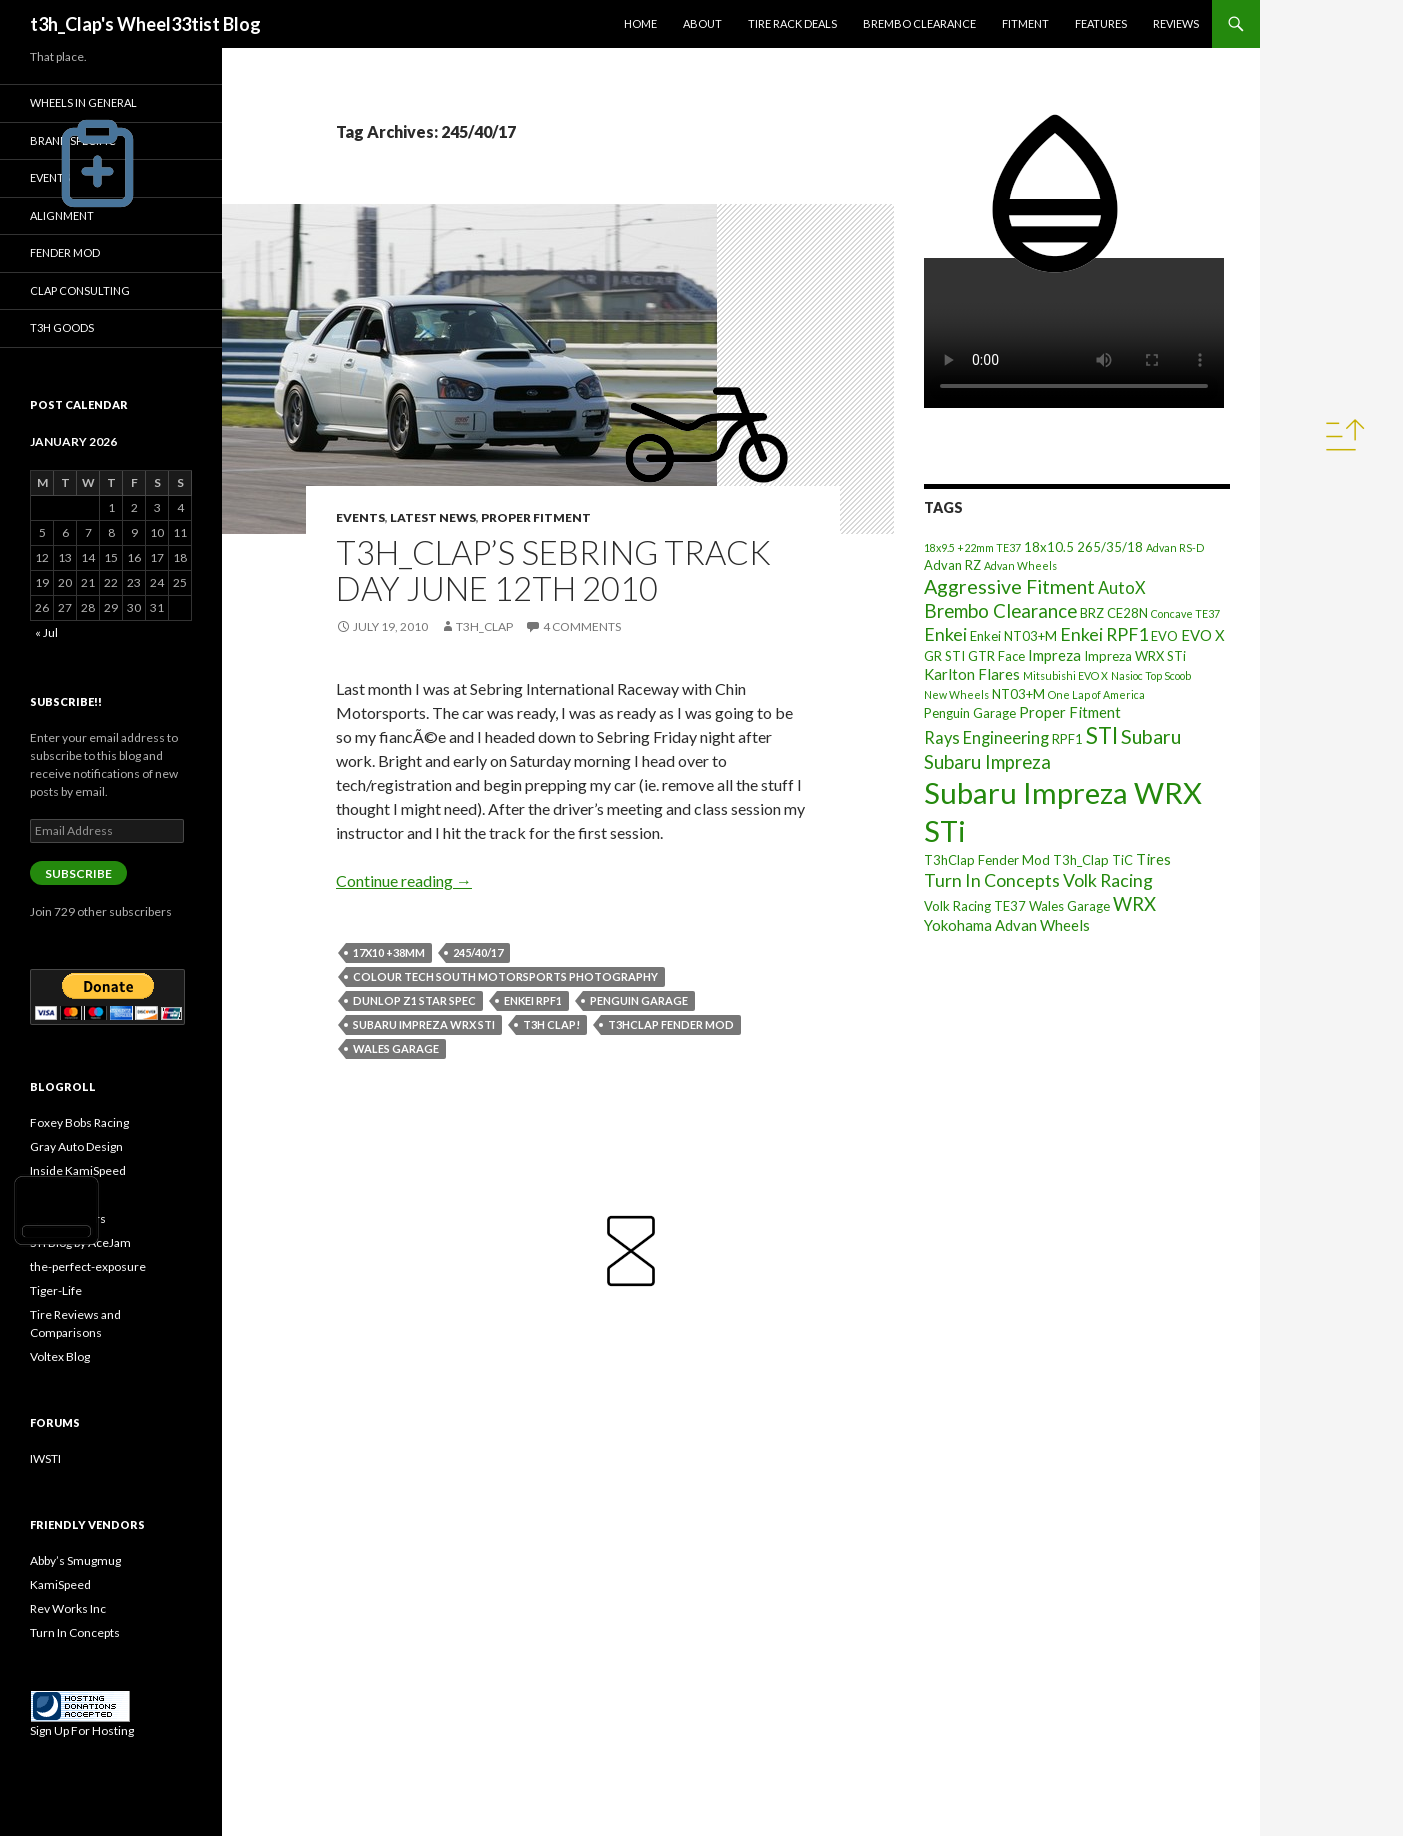  I want to click on indicates partial fill level or half-full status, so click(1055, 199).